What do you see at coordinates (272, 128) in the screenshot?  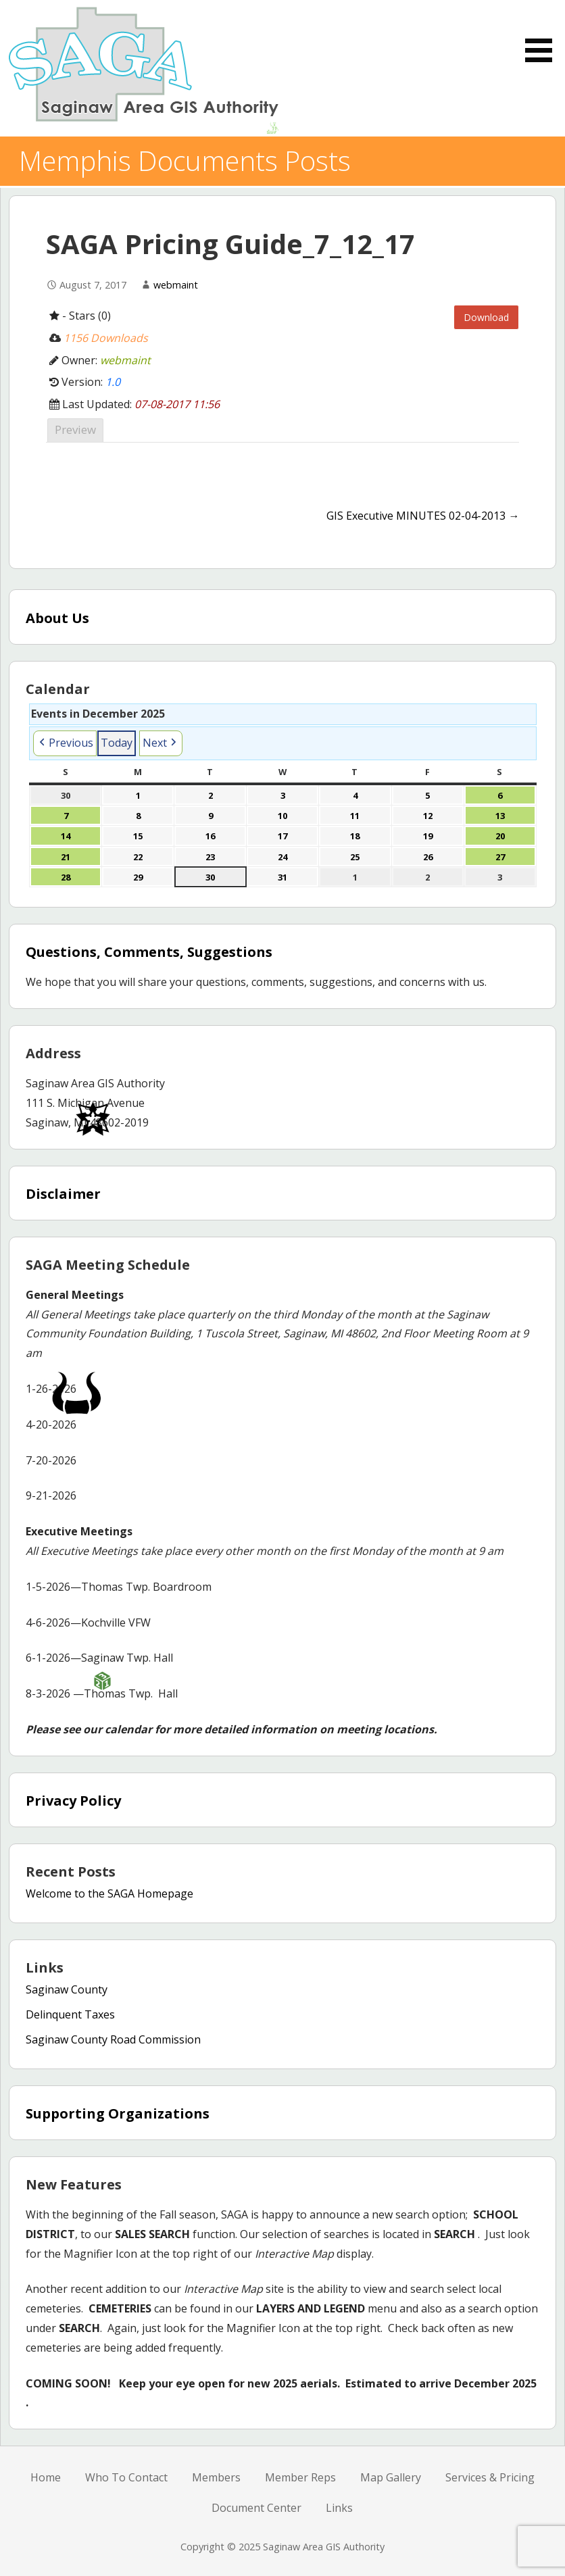 I see `view the magician tarot card` at bounding box center [272, 128].